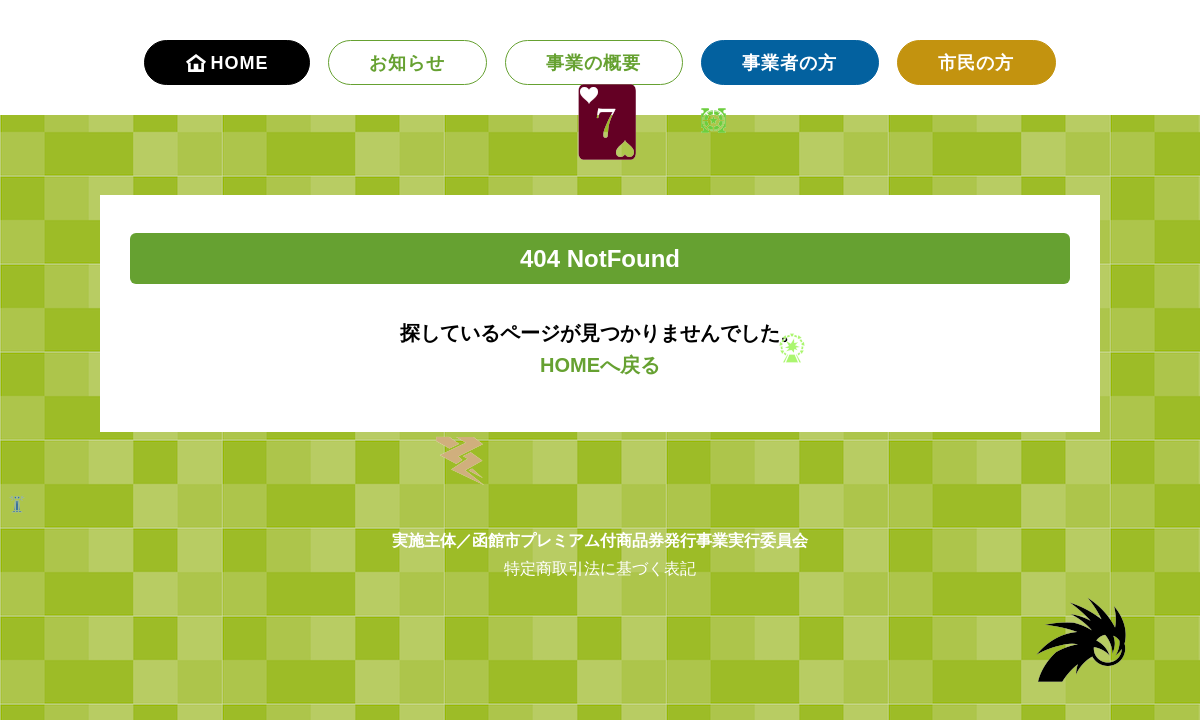 The height and width of the screenshot is (720, 1200). I want to click on seven of hearts playing card, so click(607, 122).